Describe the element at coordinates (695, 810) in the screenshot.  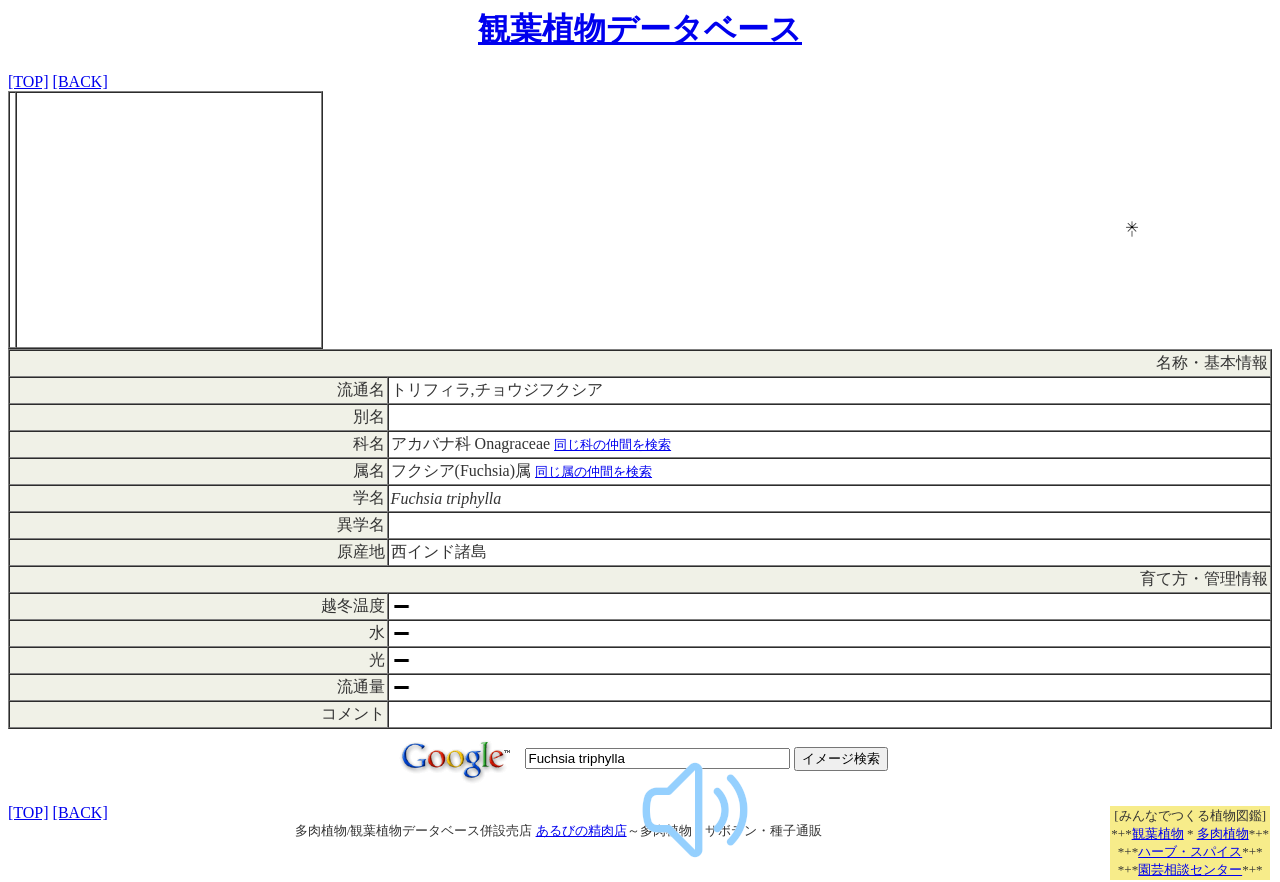
I see `adjust volume or sound settings` at that location.